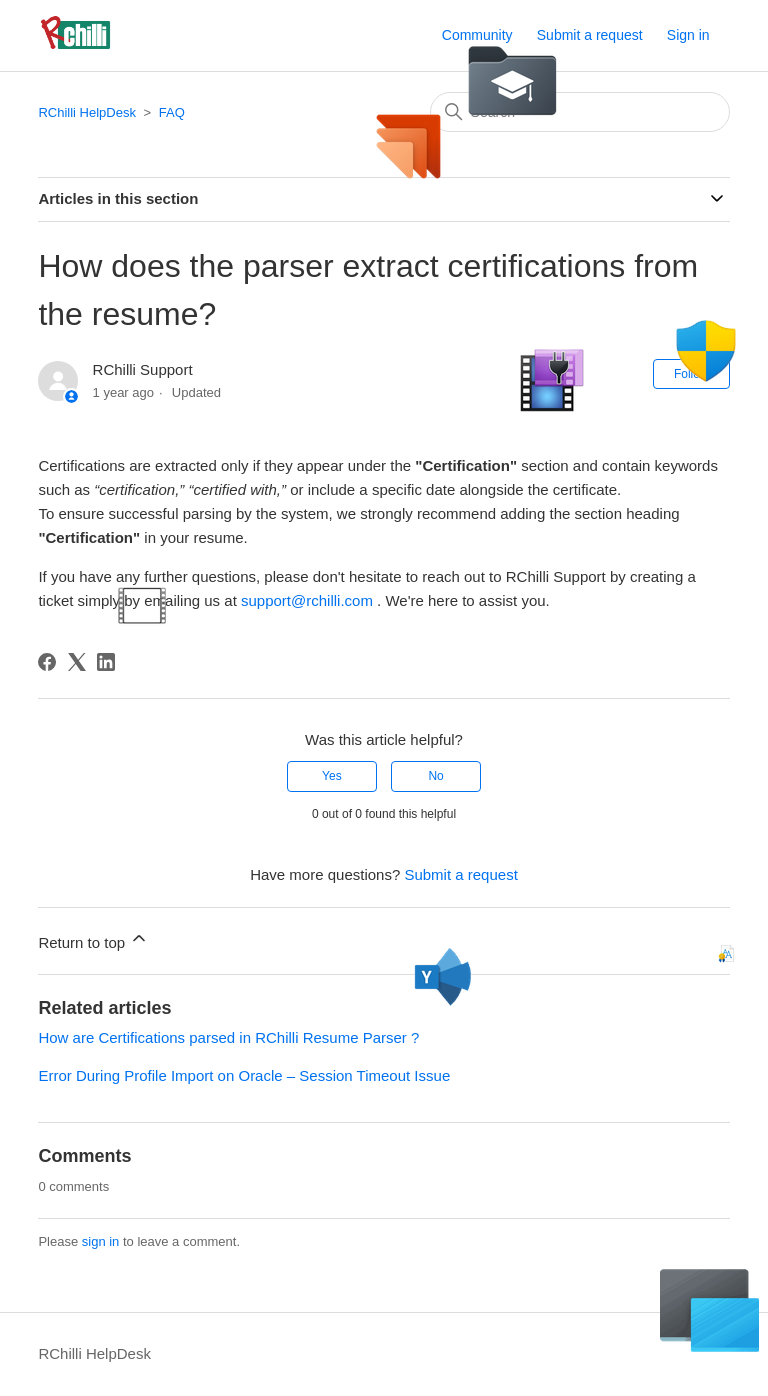 Image resolution: width=768 pixels, height=1396 pixels. I want to click on access third-party video filters or plugins, so click(552, 380).